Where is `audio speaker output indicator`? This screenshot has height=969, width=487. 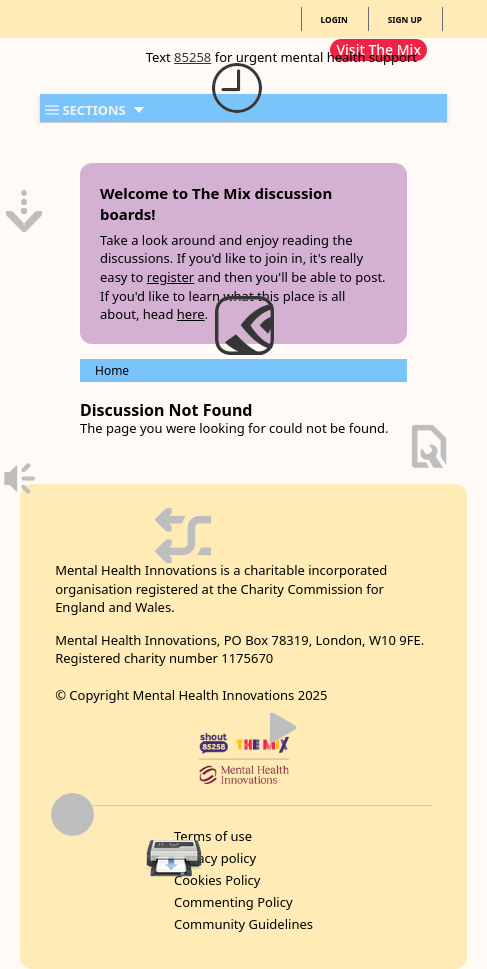
audio speaker output indicator is located at coordinates (19, 478).